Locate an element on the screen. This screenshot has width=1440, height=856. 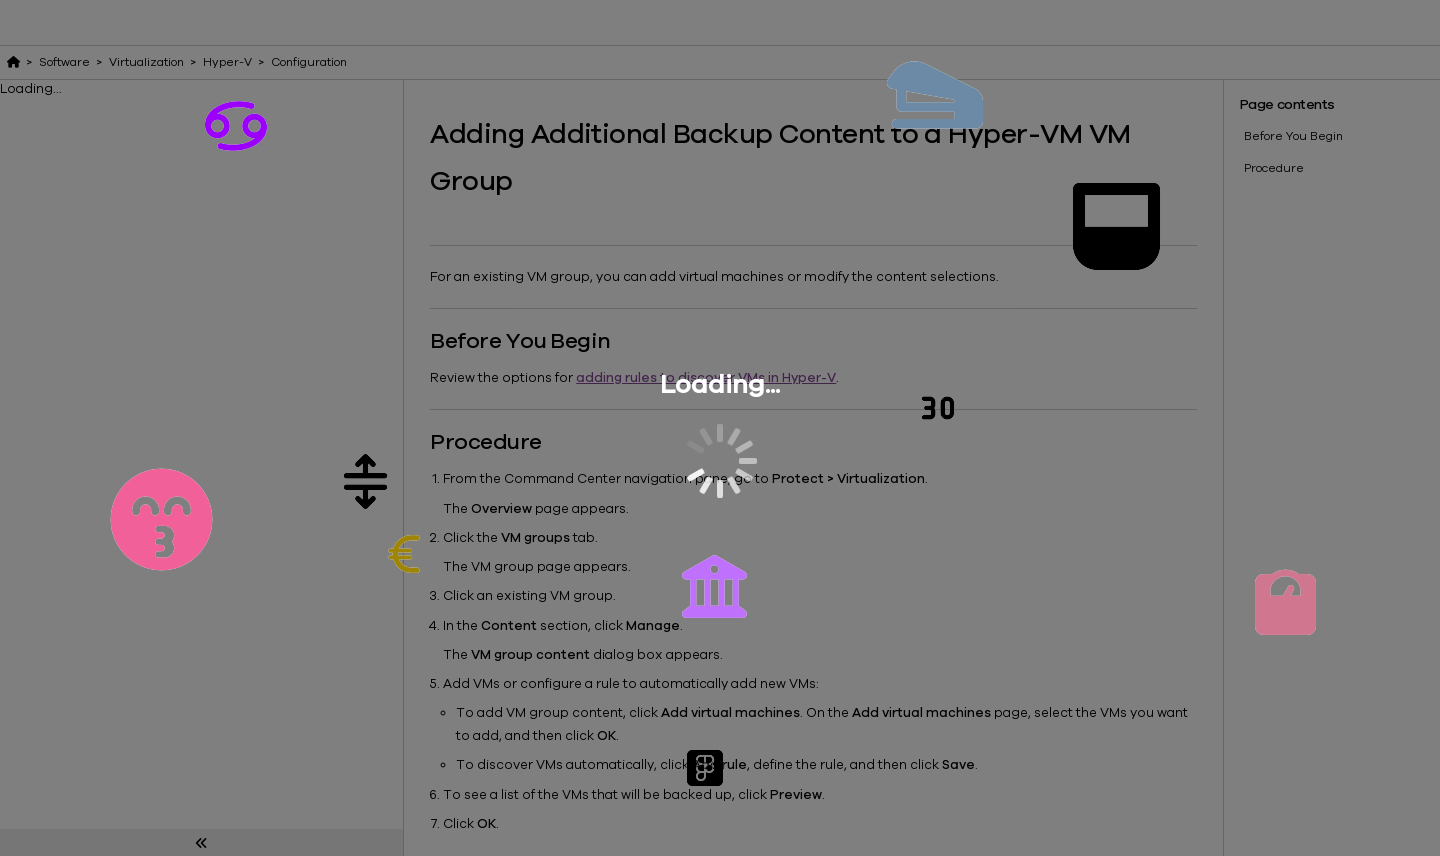
view price in euros is located at coordinates (406, 554).